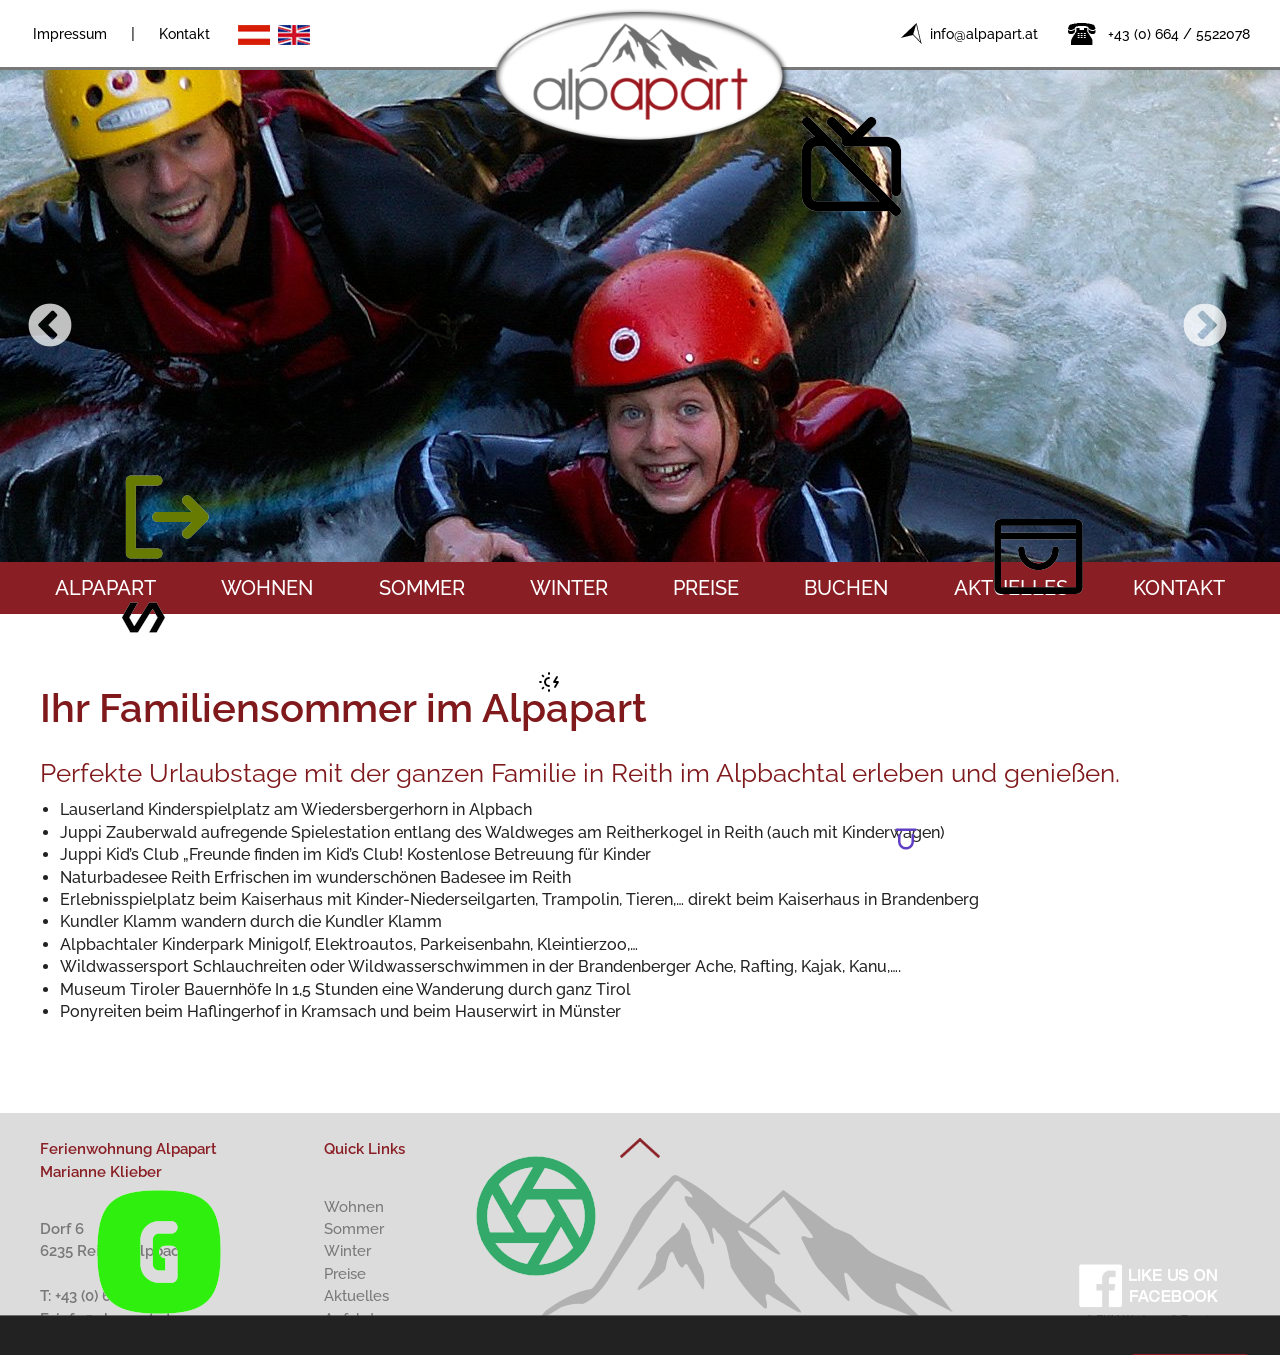  I want to click on solar power or solar energy settings, so click(549, 682).